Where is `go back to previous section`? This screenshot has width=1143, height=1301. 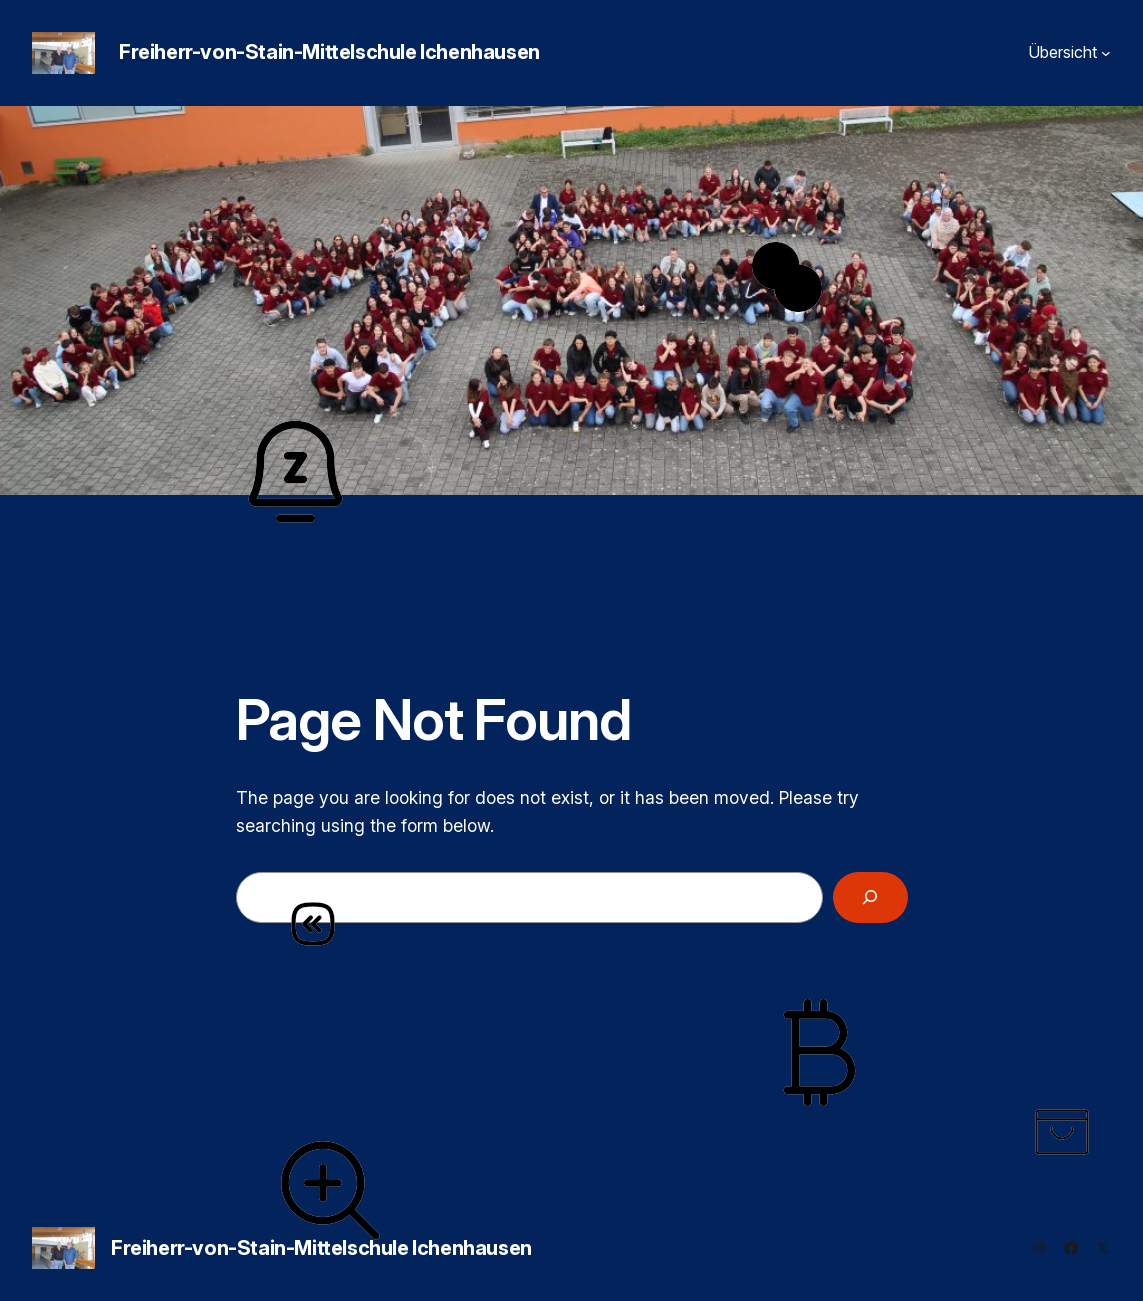
go back to previous section is located at coordinates (313, 924).